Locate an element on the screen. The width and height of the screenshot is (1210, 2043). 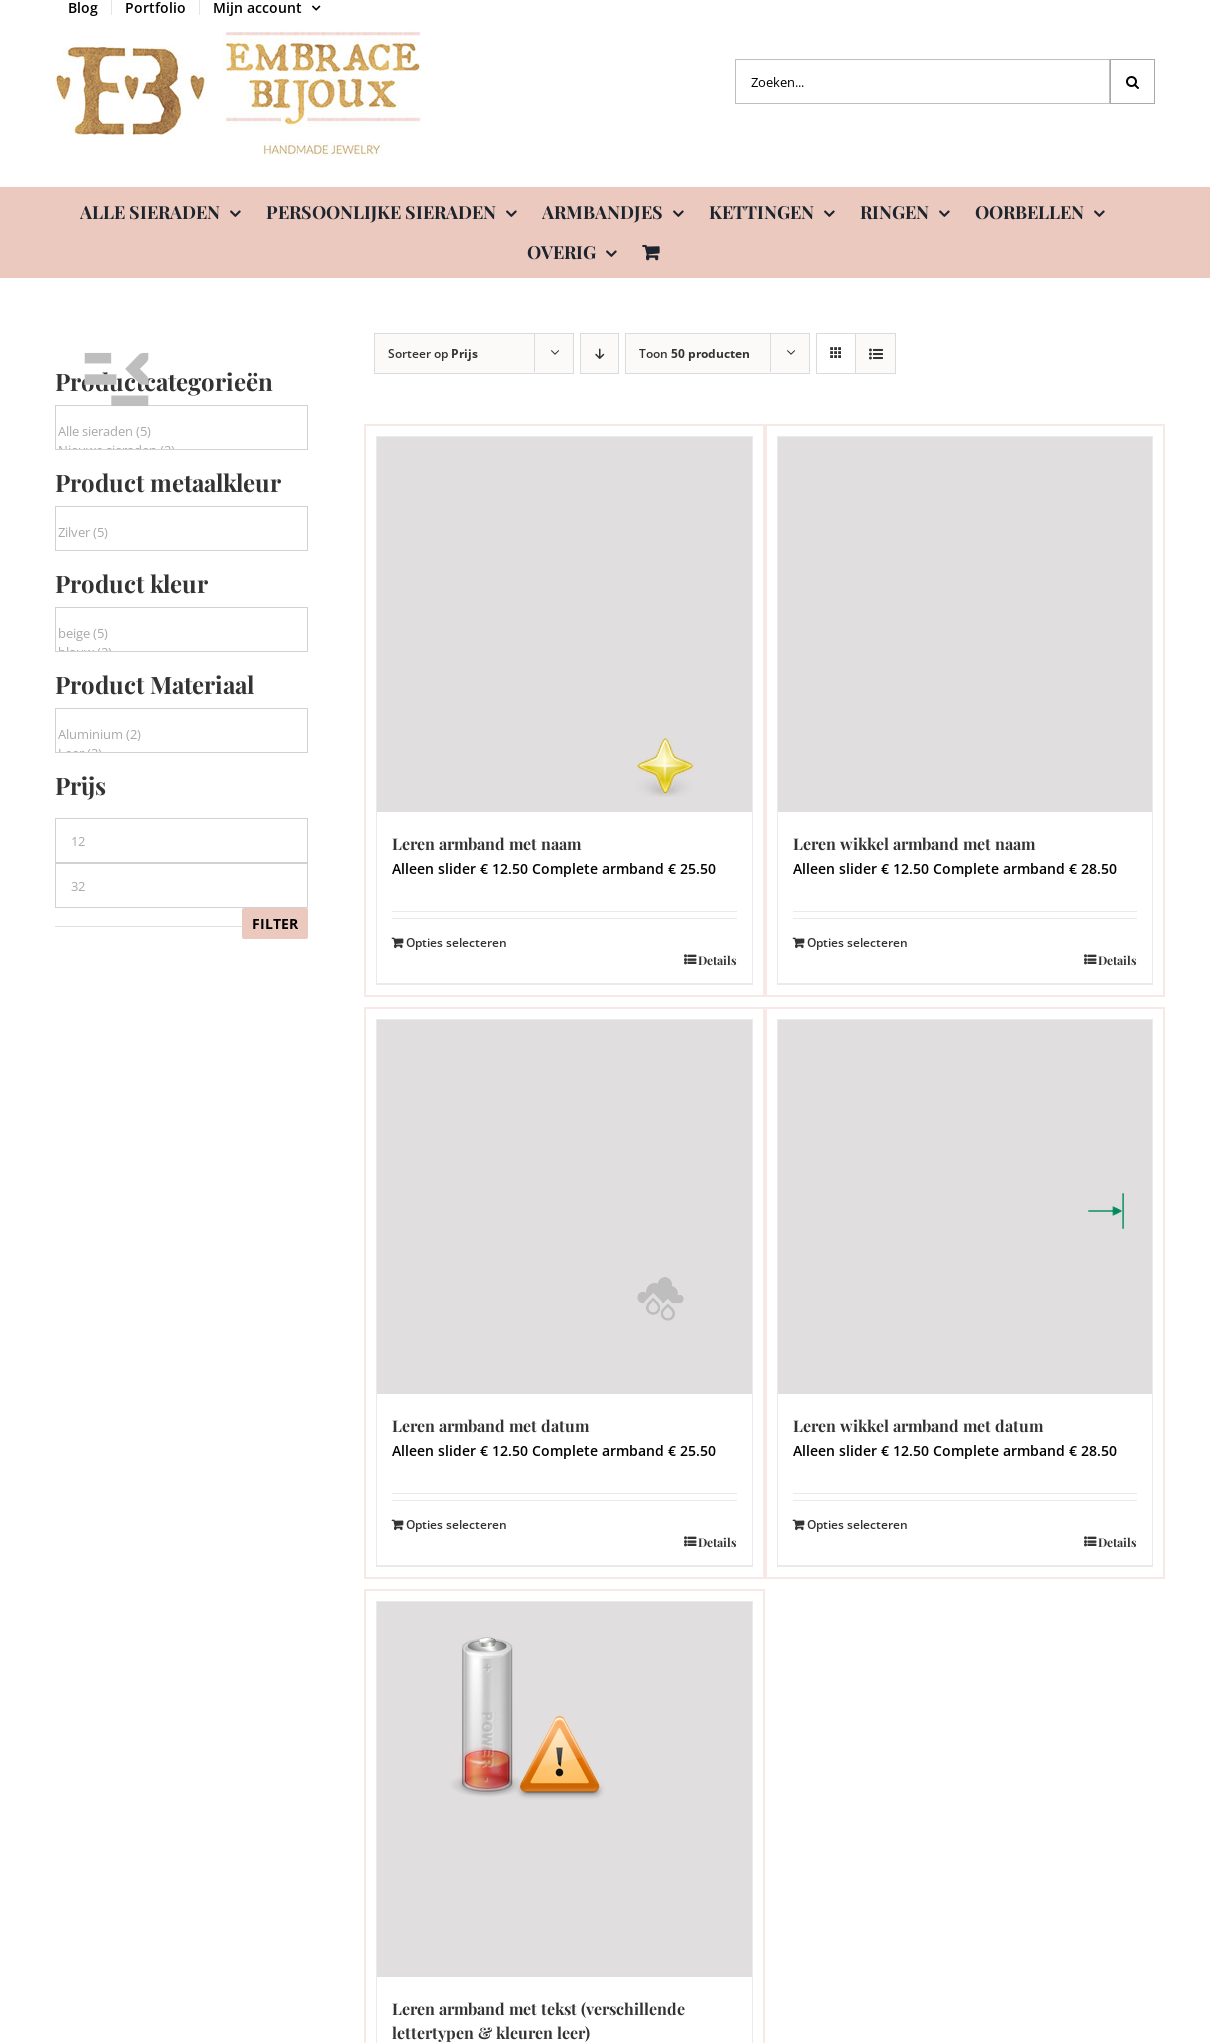
view information about this application is located at coordinates (665, 767).